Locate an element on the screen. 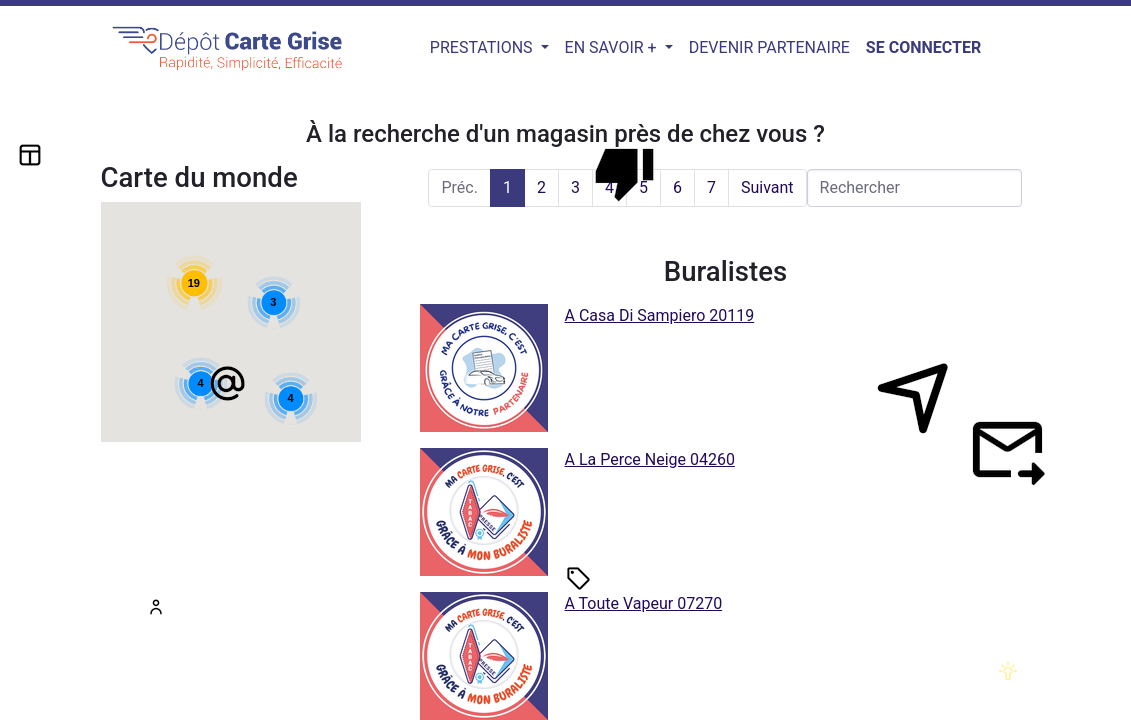  dislike or downvote content is located at coordinates (624, 172).